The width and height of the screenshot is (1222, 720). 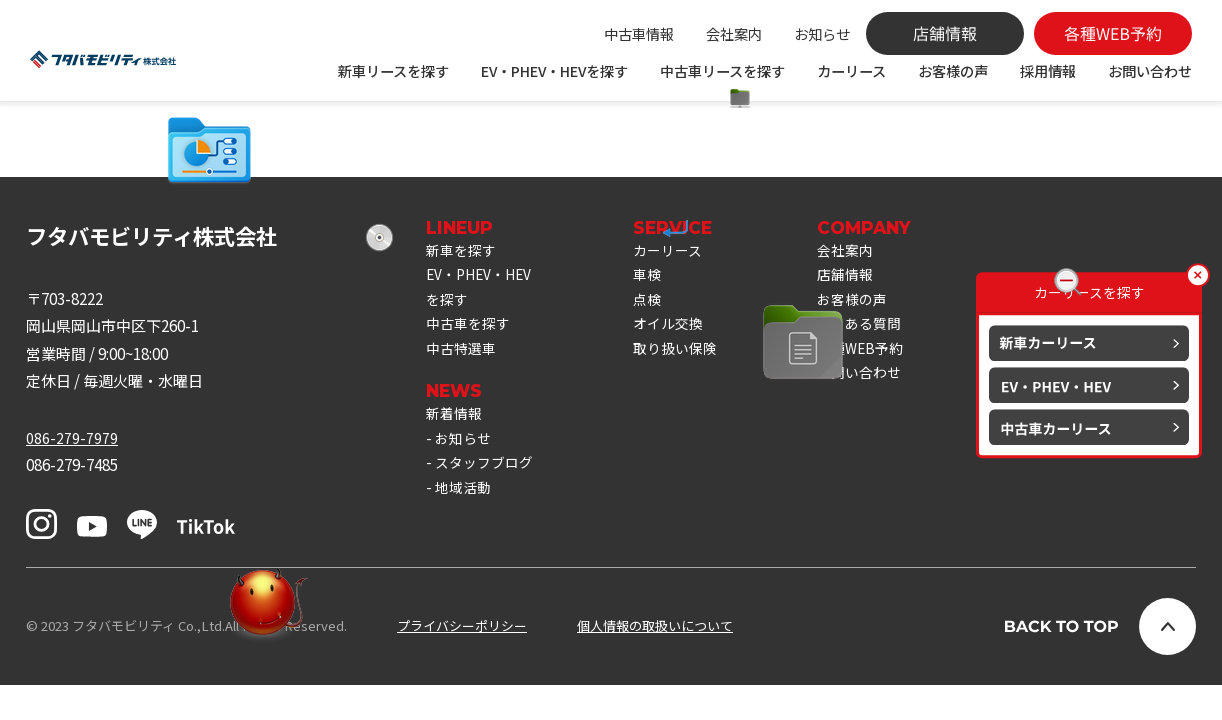 I want to click on indicates a mischievous or playful mood in chat, so click(x=268, y=604).